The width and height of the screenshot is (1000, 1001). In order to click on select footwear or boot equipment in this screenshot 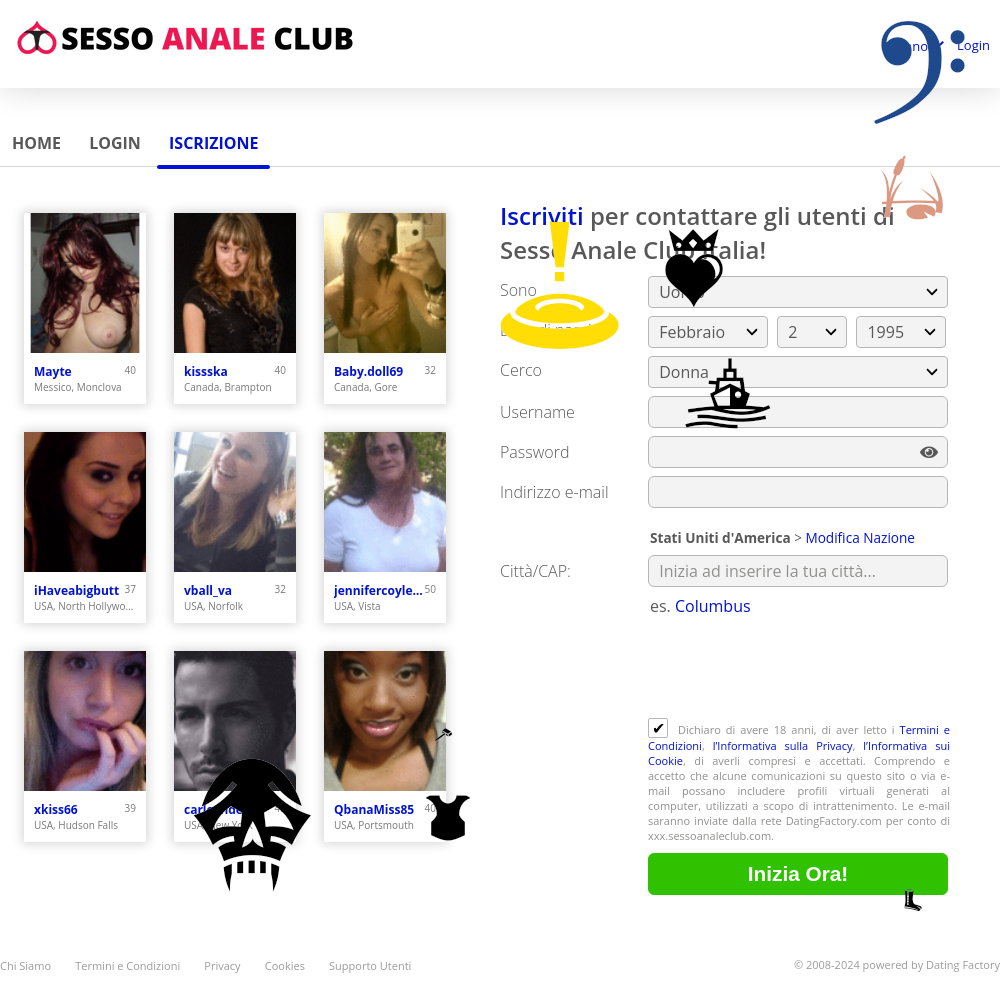, I will do `click(913, 900)`.